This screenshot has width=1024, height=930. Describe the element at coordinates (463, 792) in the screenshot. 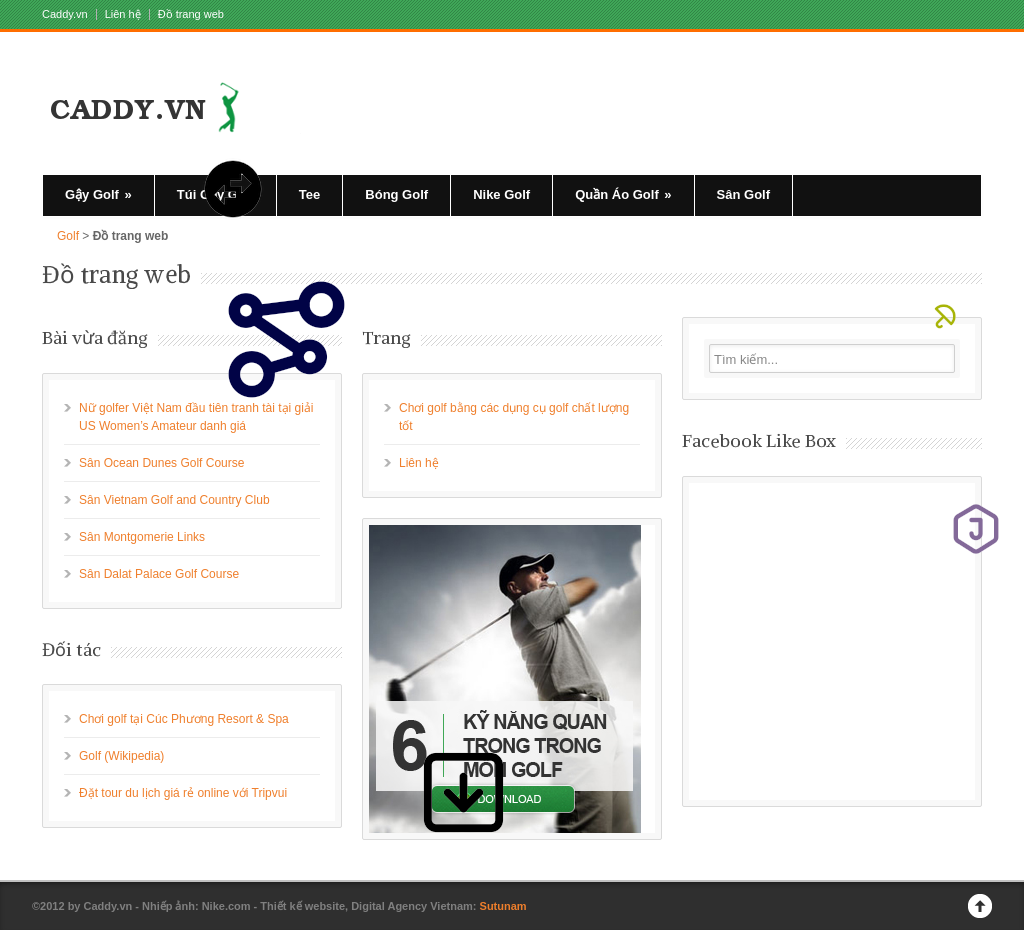

I see `download file or content` at that location.